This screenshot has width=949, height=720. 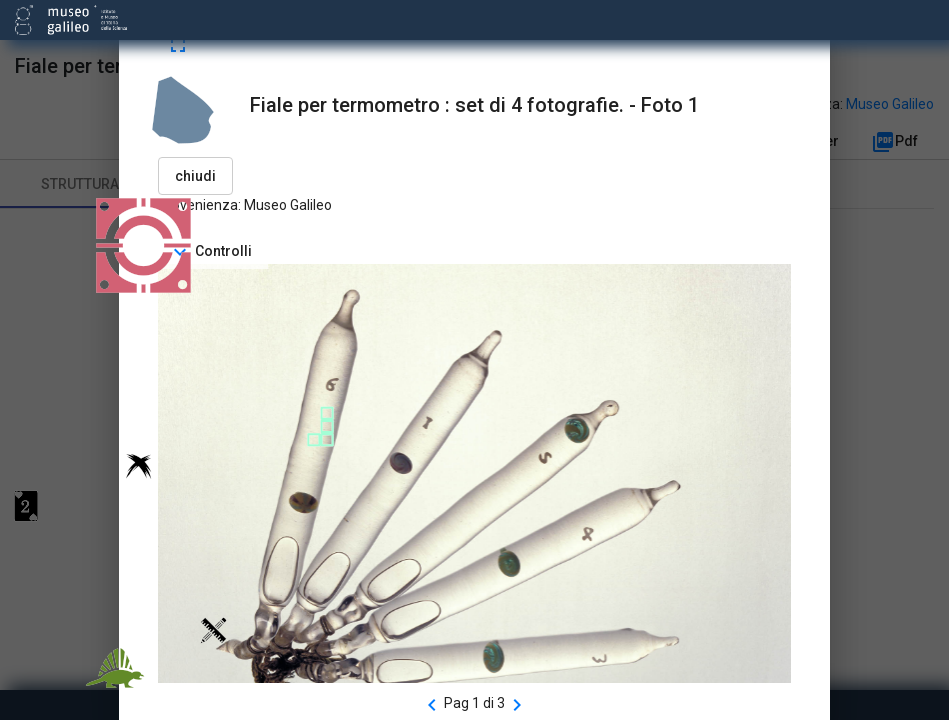 I want to click on center or focus on a target, so click(x=143, y=245).